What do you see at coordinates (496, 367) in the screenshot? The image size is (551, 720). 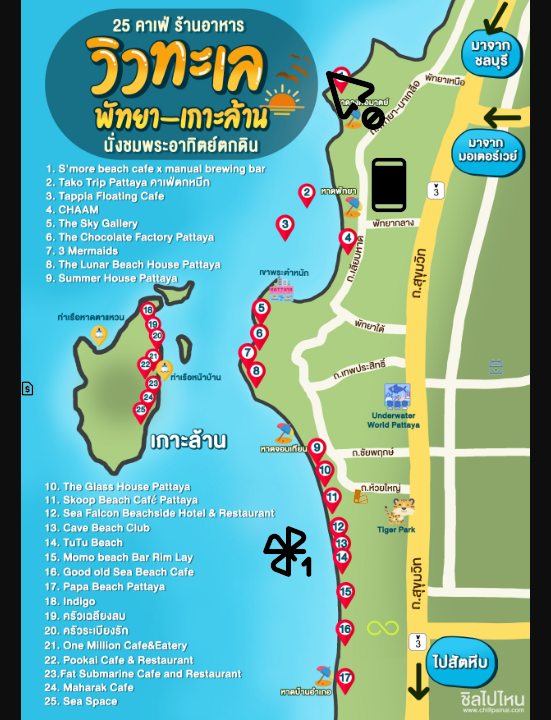 I see `view upcoming deadlines or due dates` at bounding box center [496, 367].